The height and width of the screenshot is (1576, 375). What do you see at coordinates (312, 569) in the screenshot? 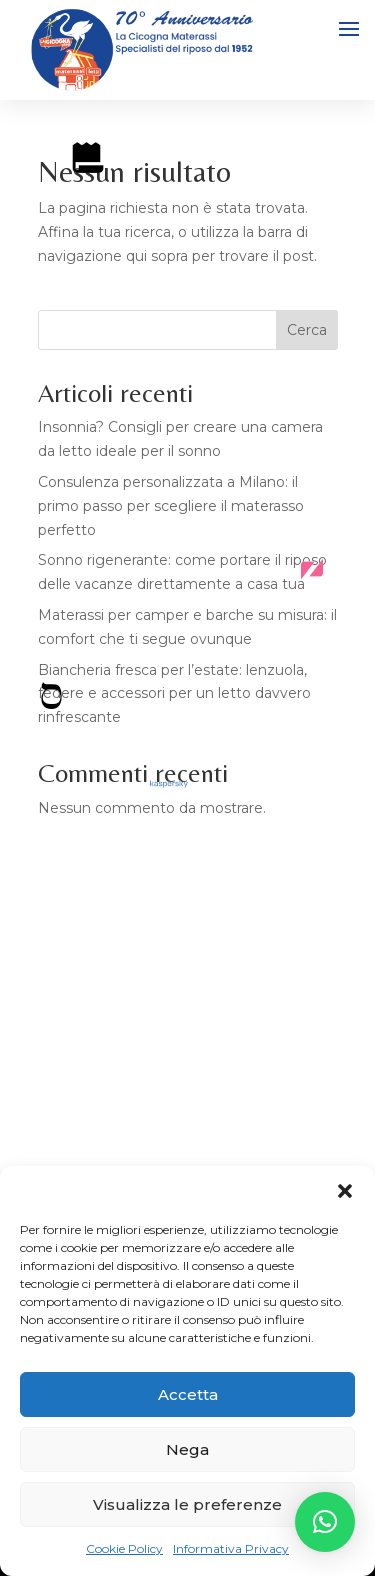
I see `zend framework official logo` at bounding box center [312, 569].